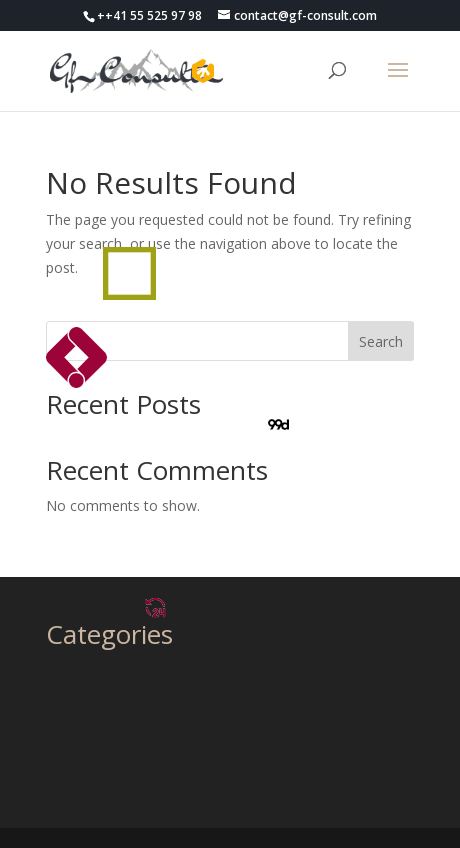 The image size is (460, 848). Describe the element at coordinates (129, 273) in the screenshot. I see `open CodeSandbox development environment` at that location.